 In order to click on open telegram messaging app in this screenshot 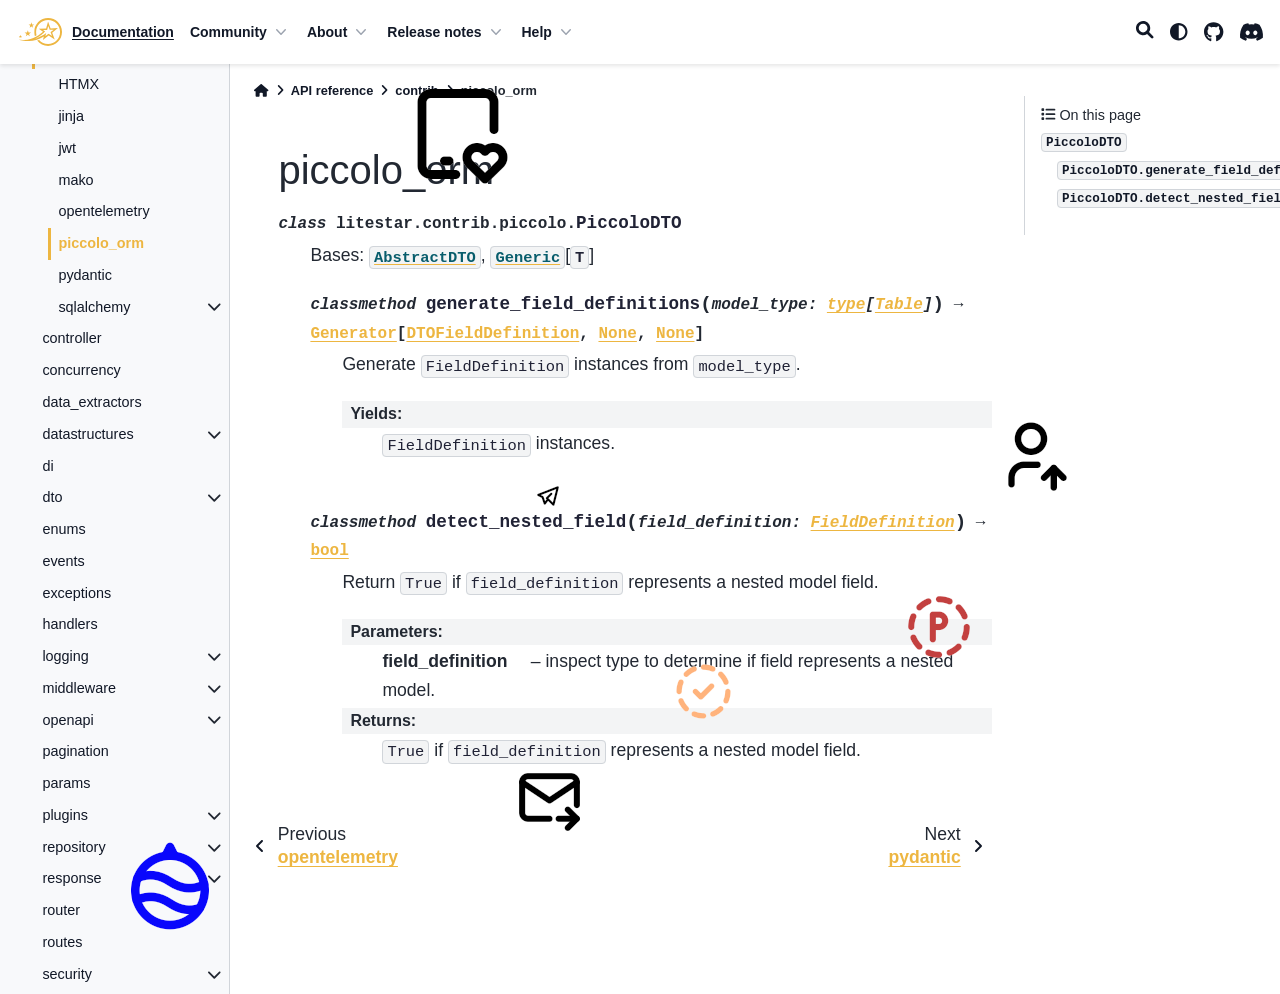, I will do `click(548, 496)`.